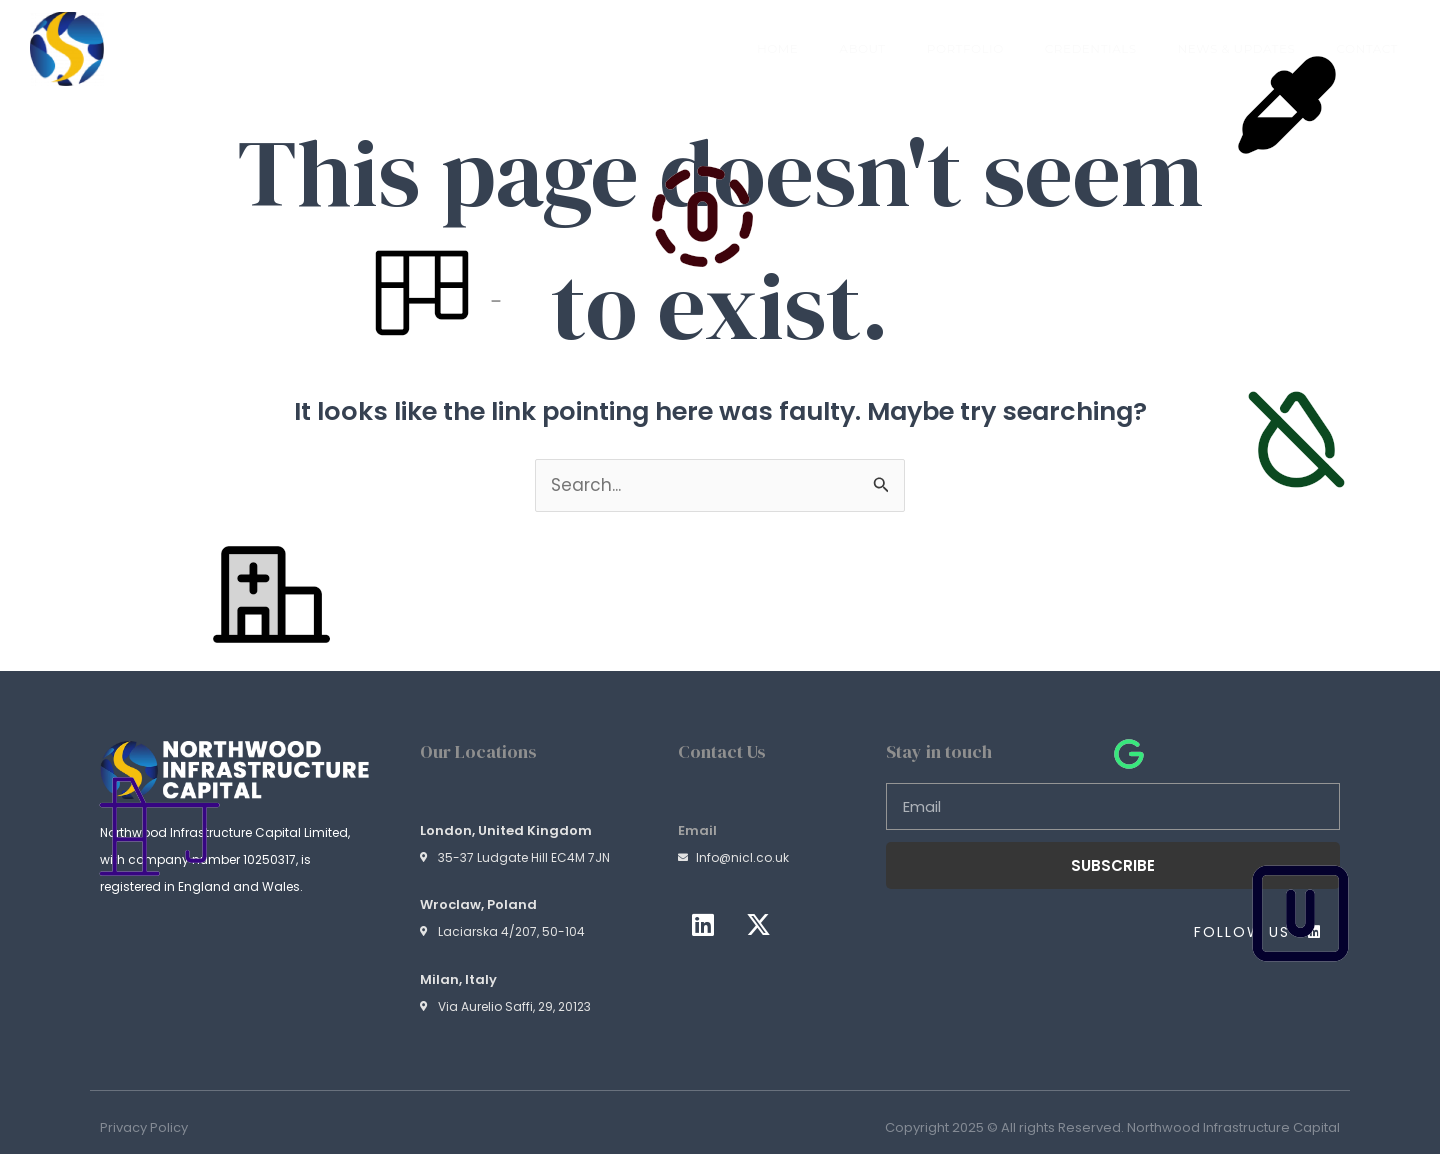  What do you see at coordinates (1129, 754) in the screenshot?
I see `indicates items starting with the letter G` at bounding box center [1129, 754].